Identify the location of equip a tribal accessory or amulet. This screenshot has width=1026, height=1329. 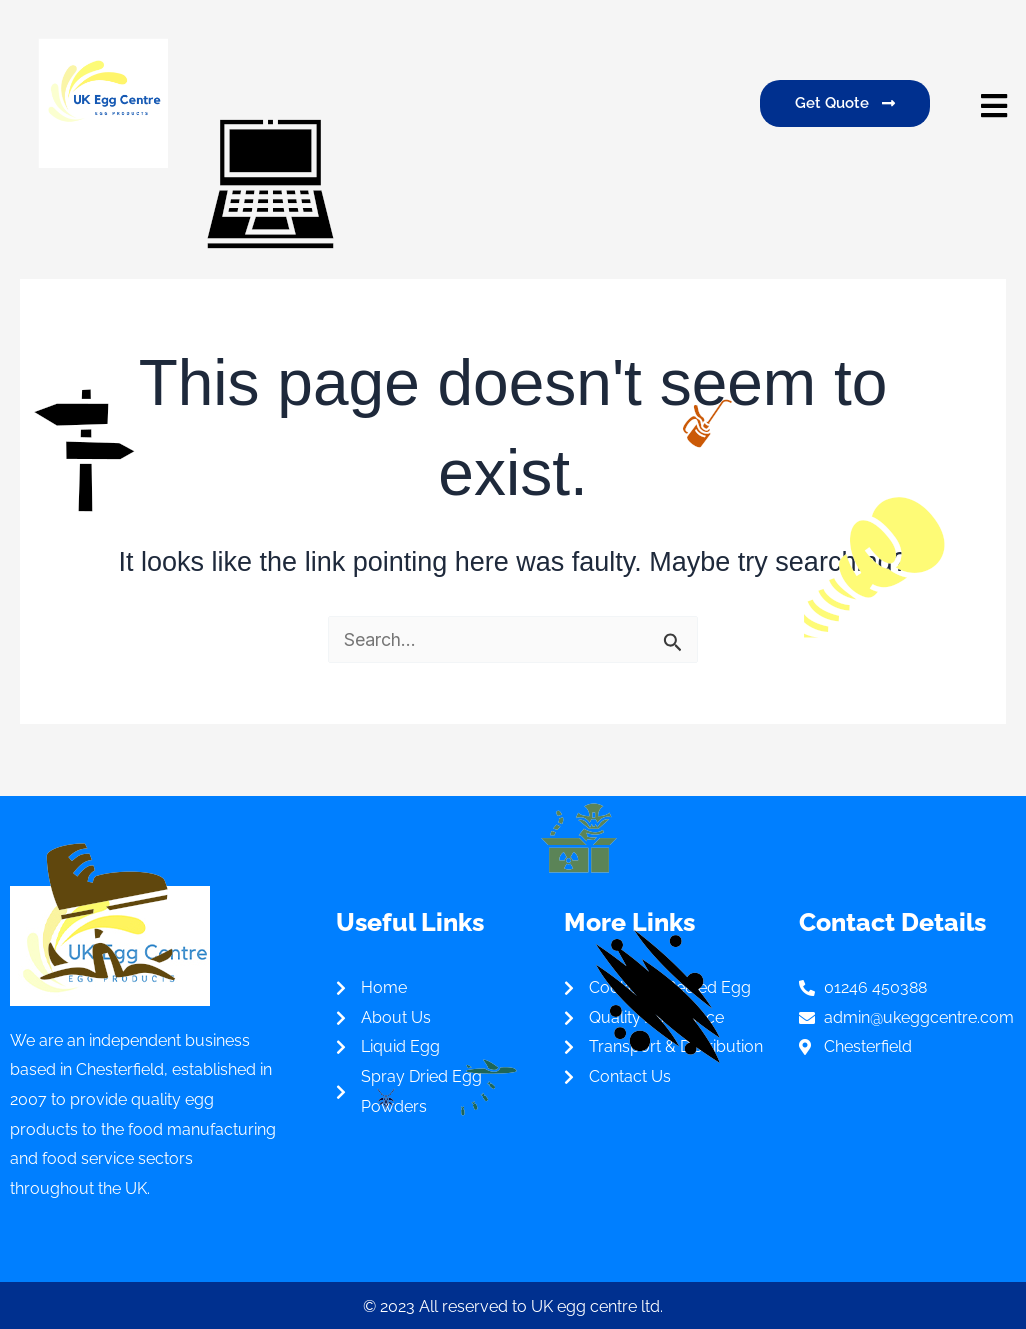
(386, 1099).